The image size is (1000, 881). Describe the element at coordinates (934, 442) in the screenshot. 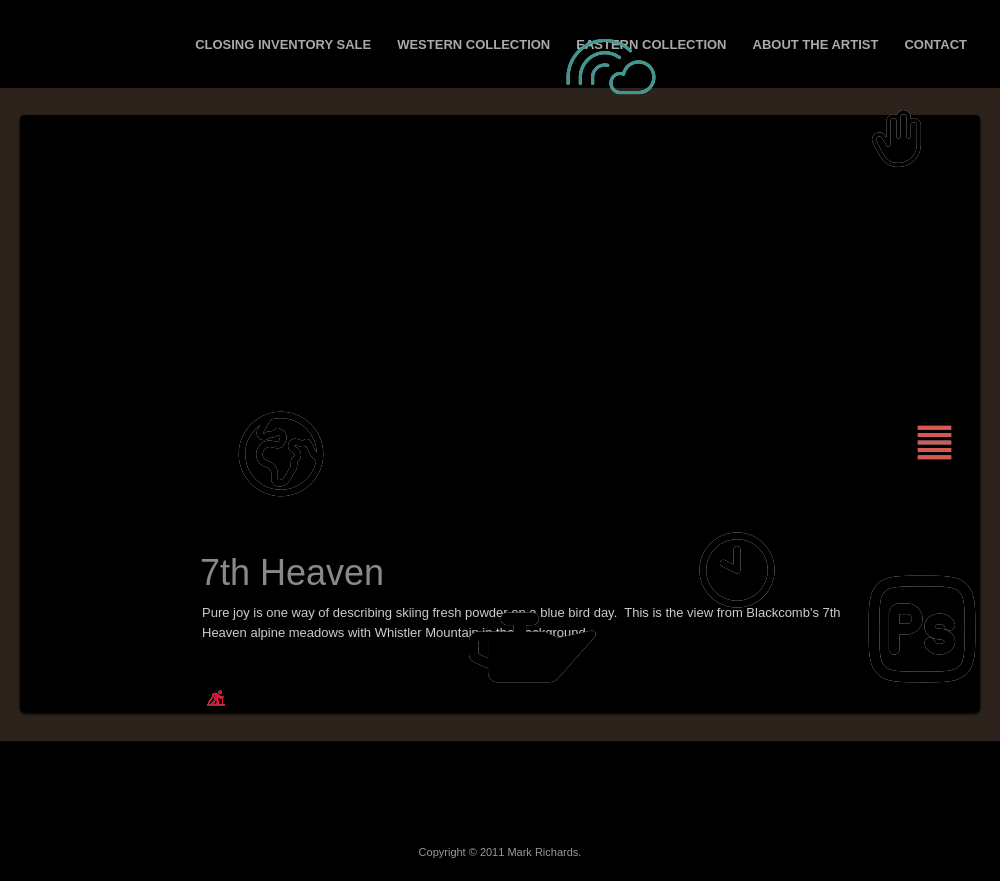

I see `justify text alignment` at that location.